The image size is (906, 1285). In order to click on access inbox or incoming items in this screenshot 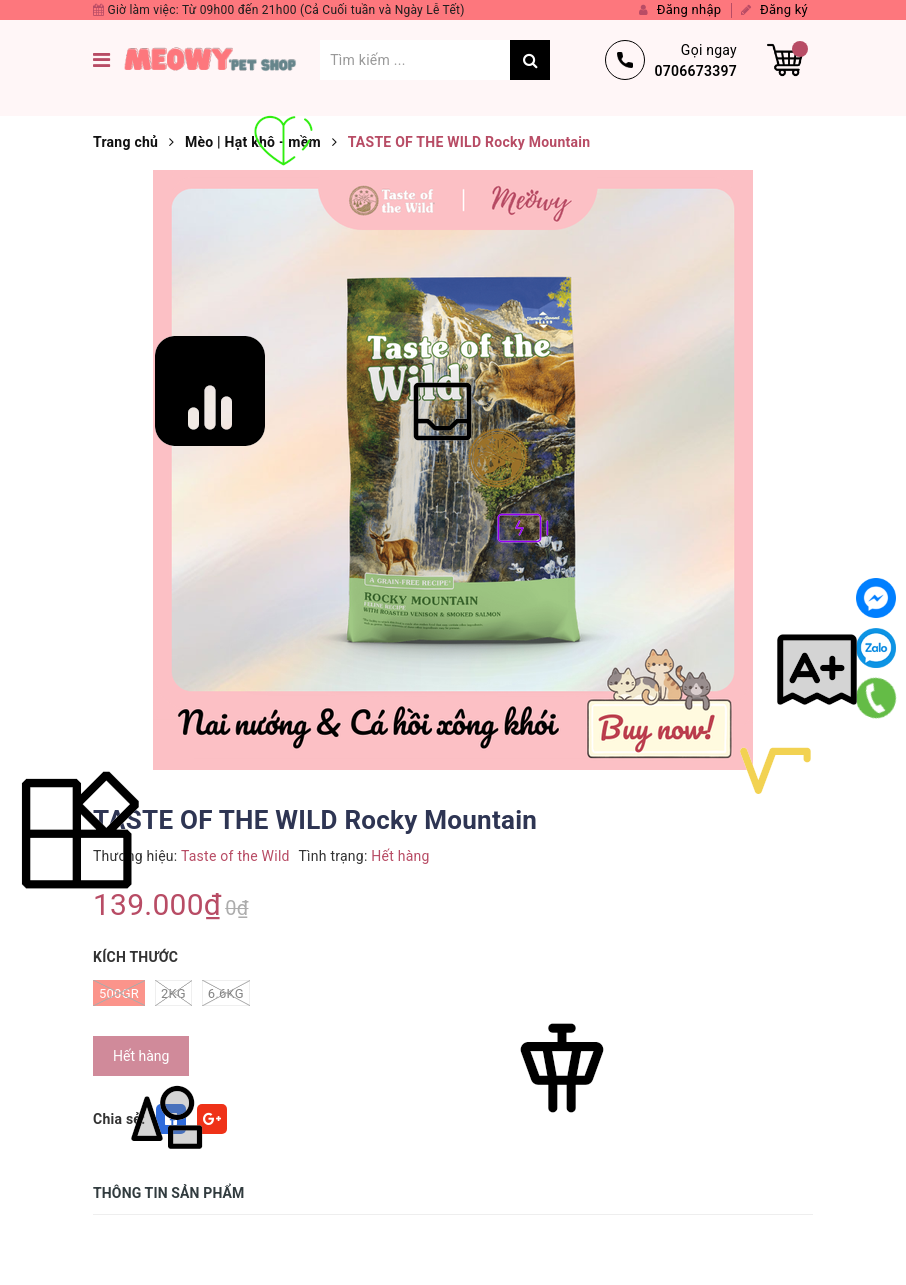, I will do `click(442, 411)`.